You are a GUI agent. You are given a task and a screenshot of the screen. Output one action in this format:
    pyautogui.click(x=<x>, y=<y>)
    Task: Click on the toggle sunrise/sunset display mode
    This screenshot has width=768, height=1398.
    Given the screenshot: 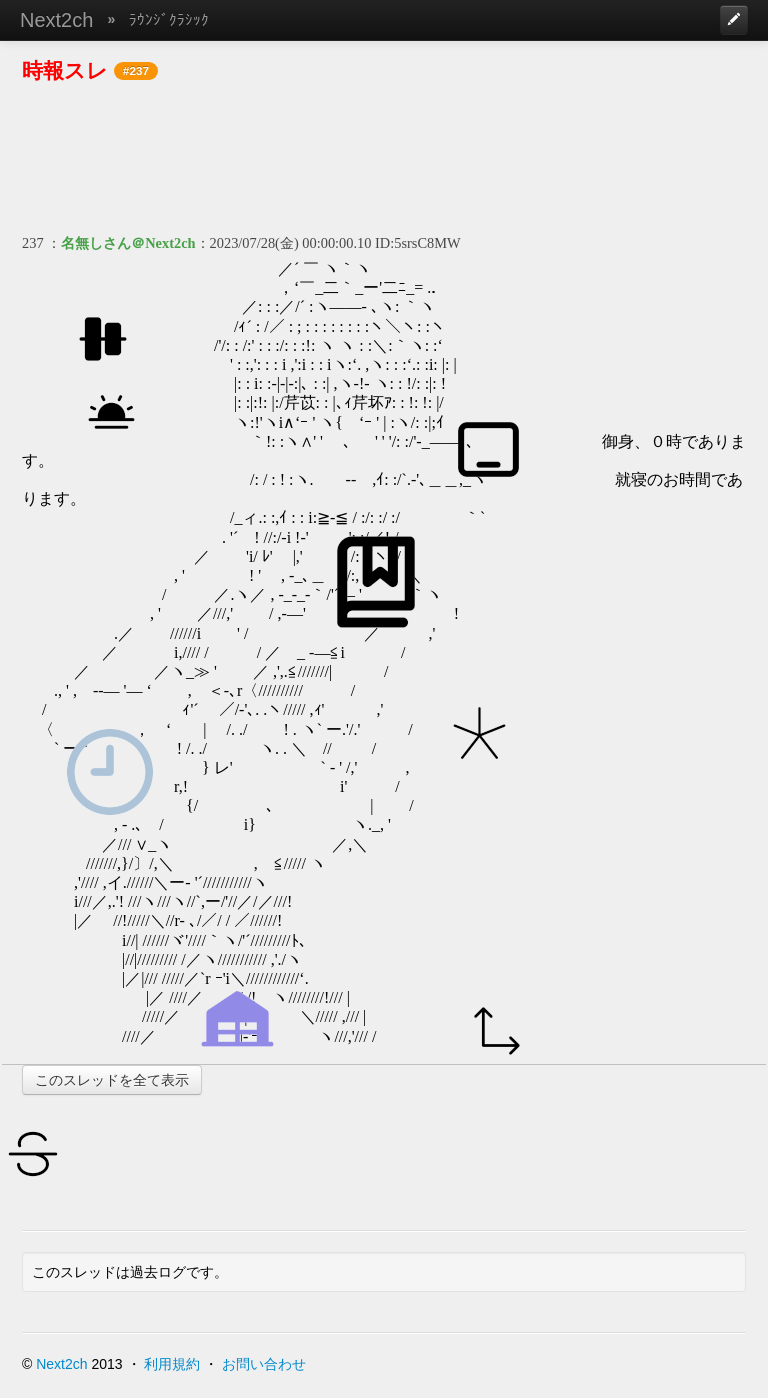 What is the action you would take?
    pyautogui.click(x=111, y=413)
    